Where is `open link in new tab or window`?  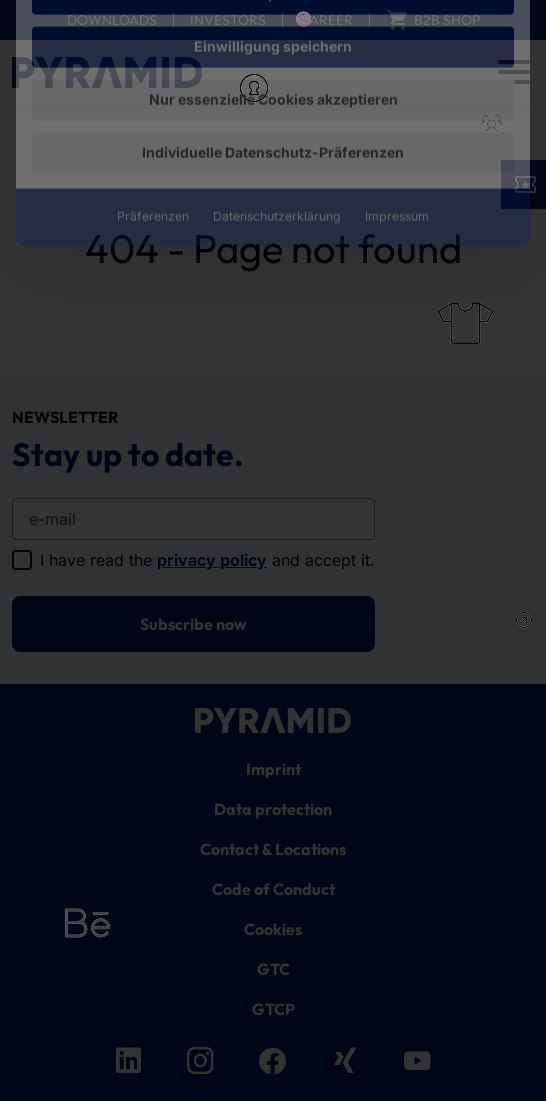 open link in new tab or window is located at coordinates (524, 620).